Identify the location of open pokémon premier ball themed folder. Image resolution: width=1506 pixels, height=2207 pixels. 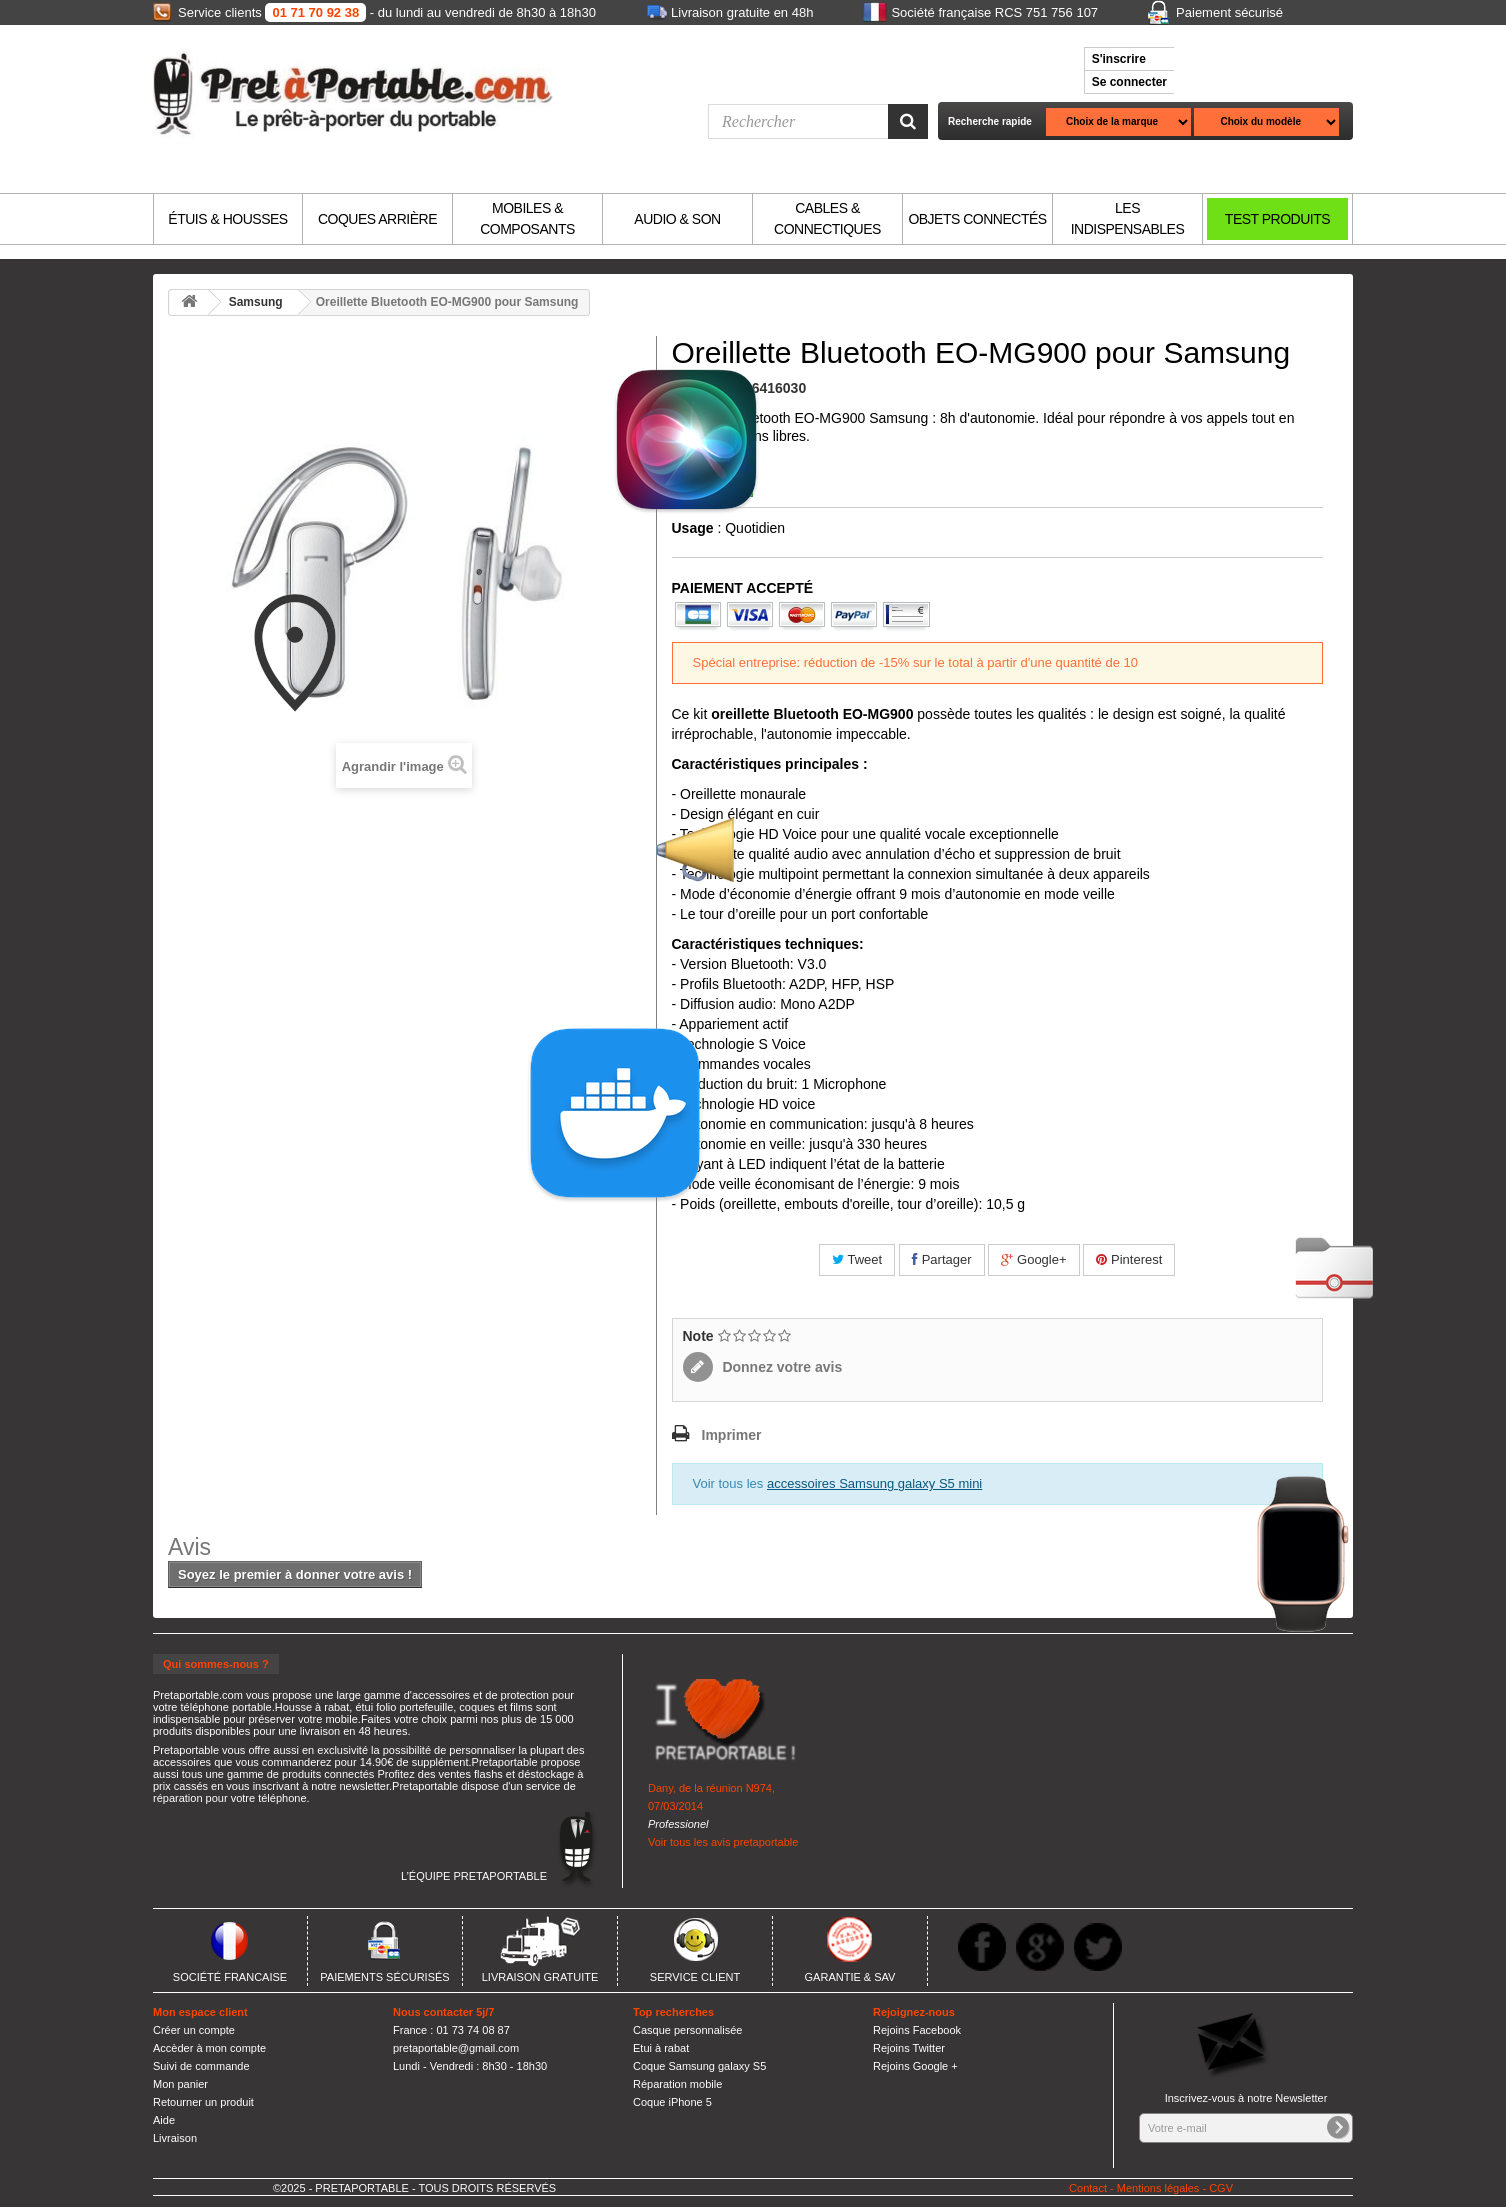
(1334, 1270).